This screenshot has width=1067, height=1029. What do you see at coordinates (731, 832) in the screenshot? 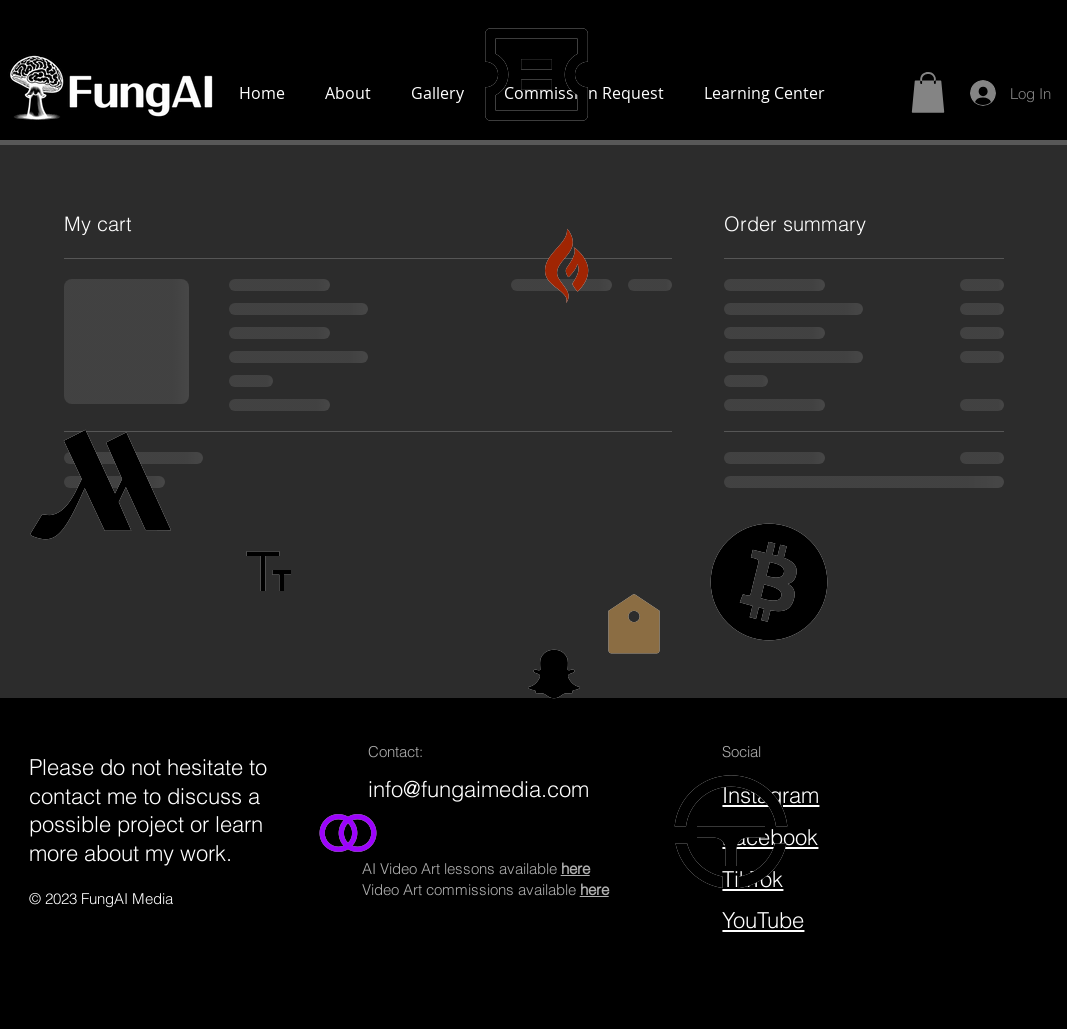
I see `access driving or navigation mode` at bounding box center [731, 832].